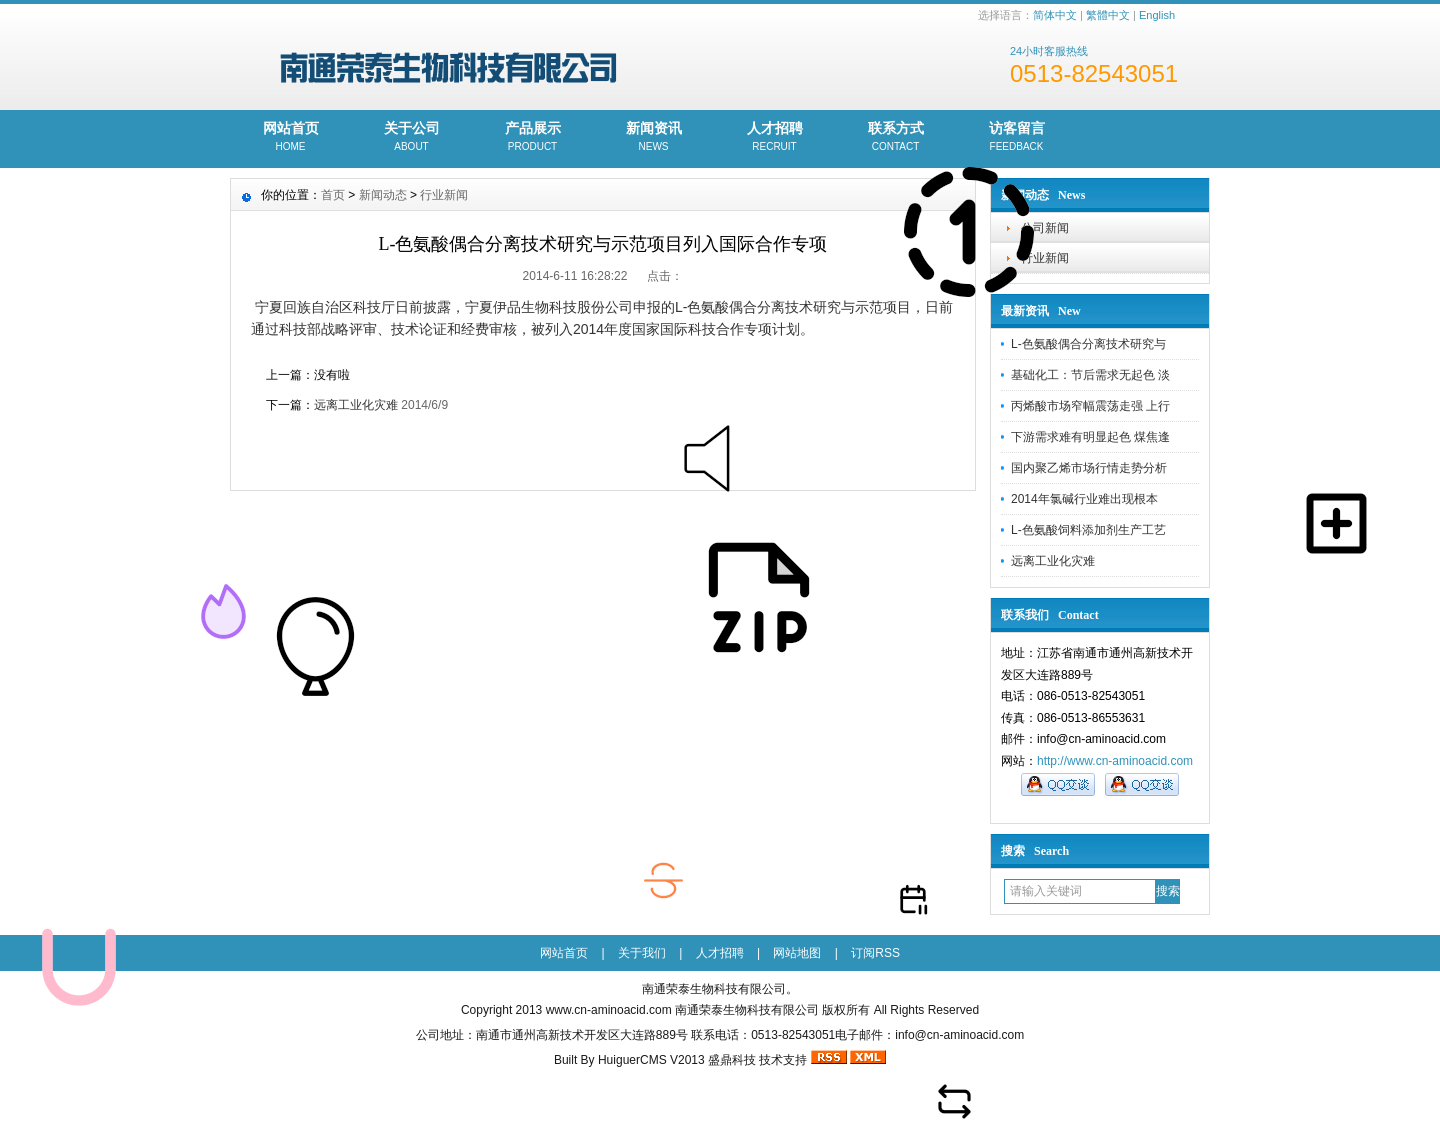 This screenshot has width=1440, height=1123. I want to click on combine or merge selected items, so click(79, 962).